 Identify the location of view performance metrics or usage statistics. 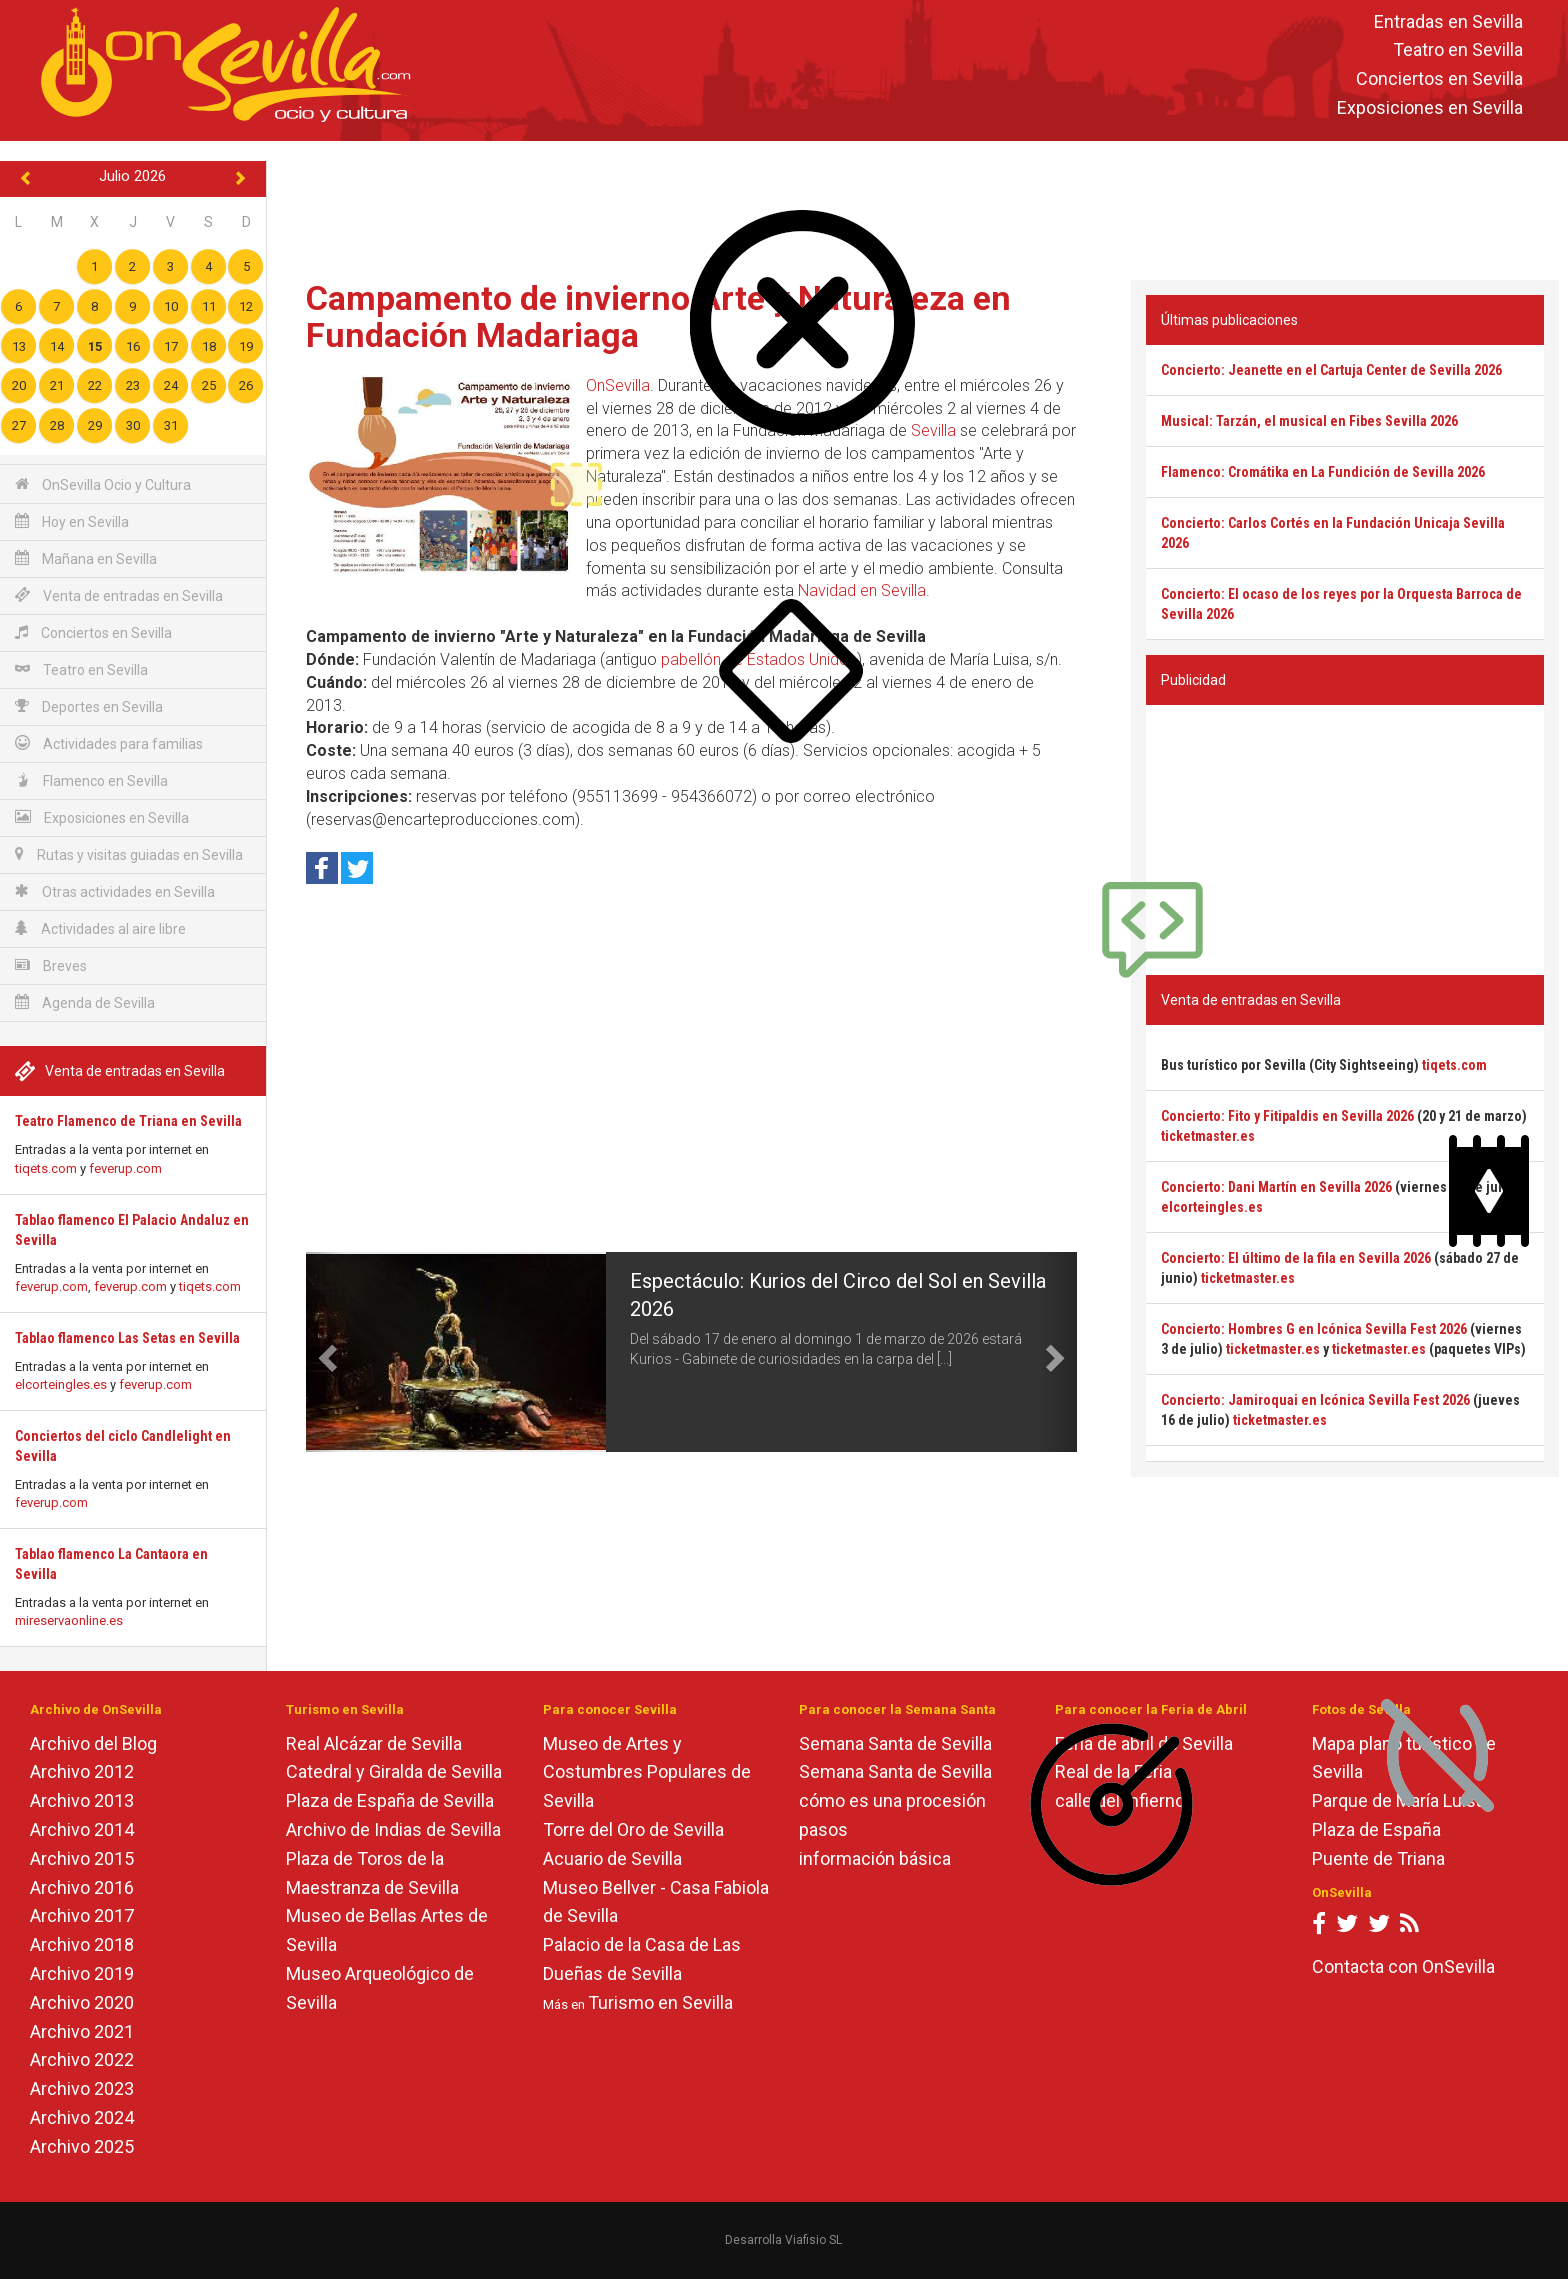
(1111, 1804).